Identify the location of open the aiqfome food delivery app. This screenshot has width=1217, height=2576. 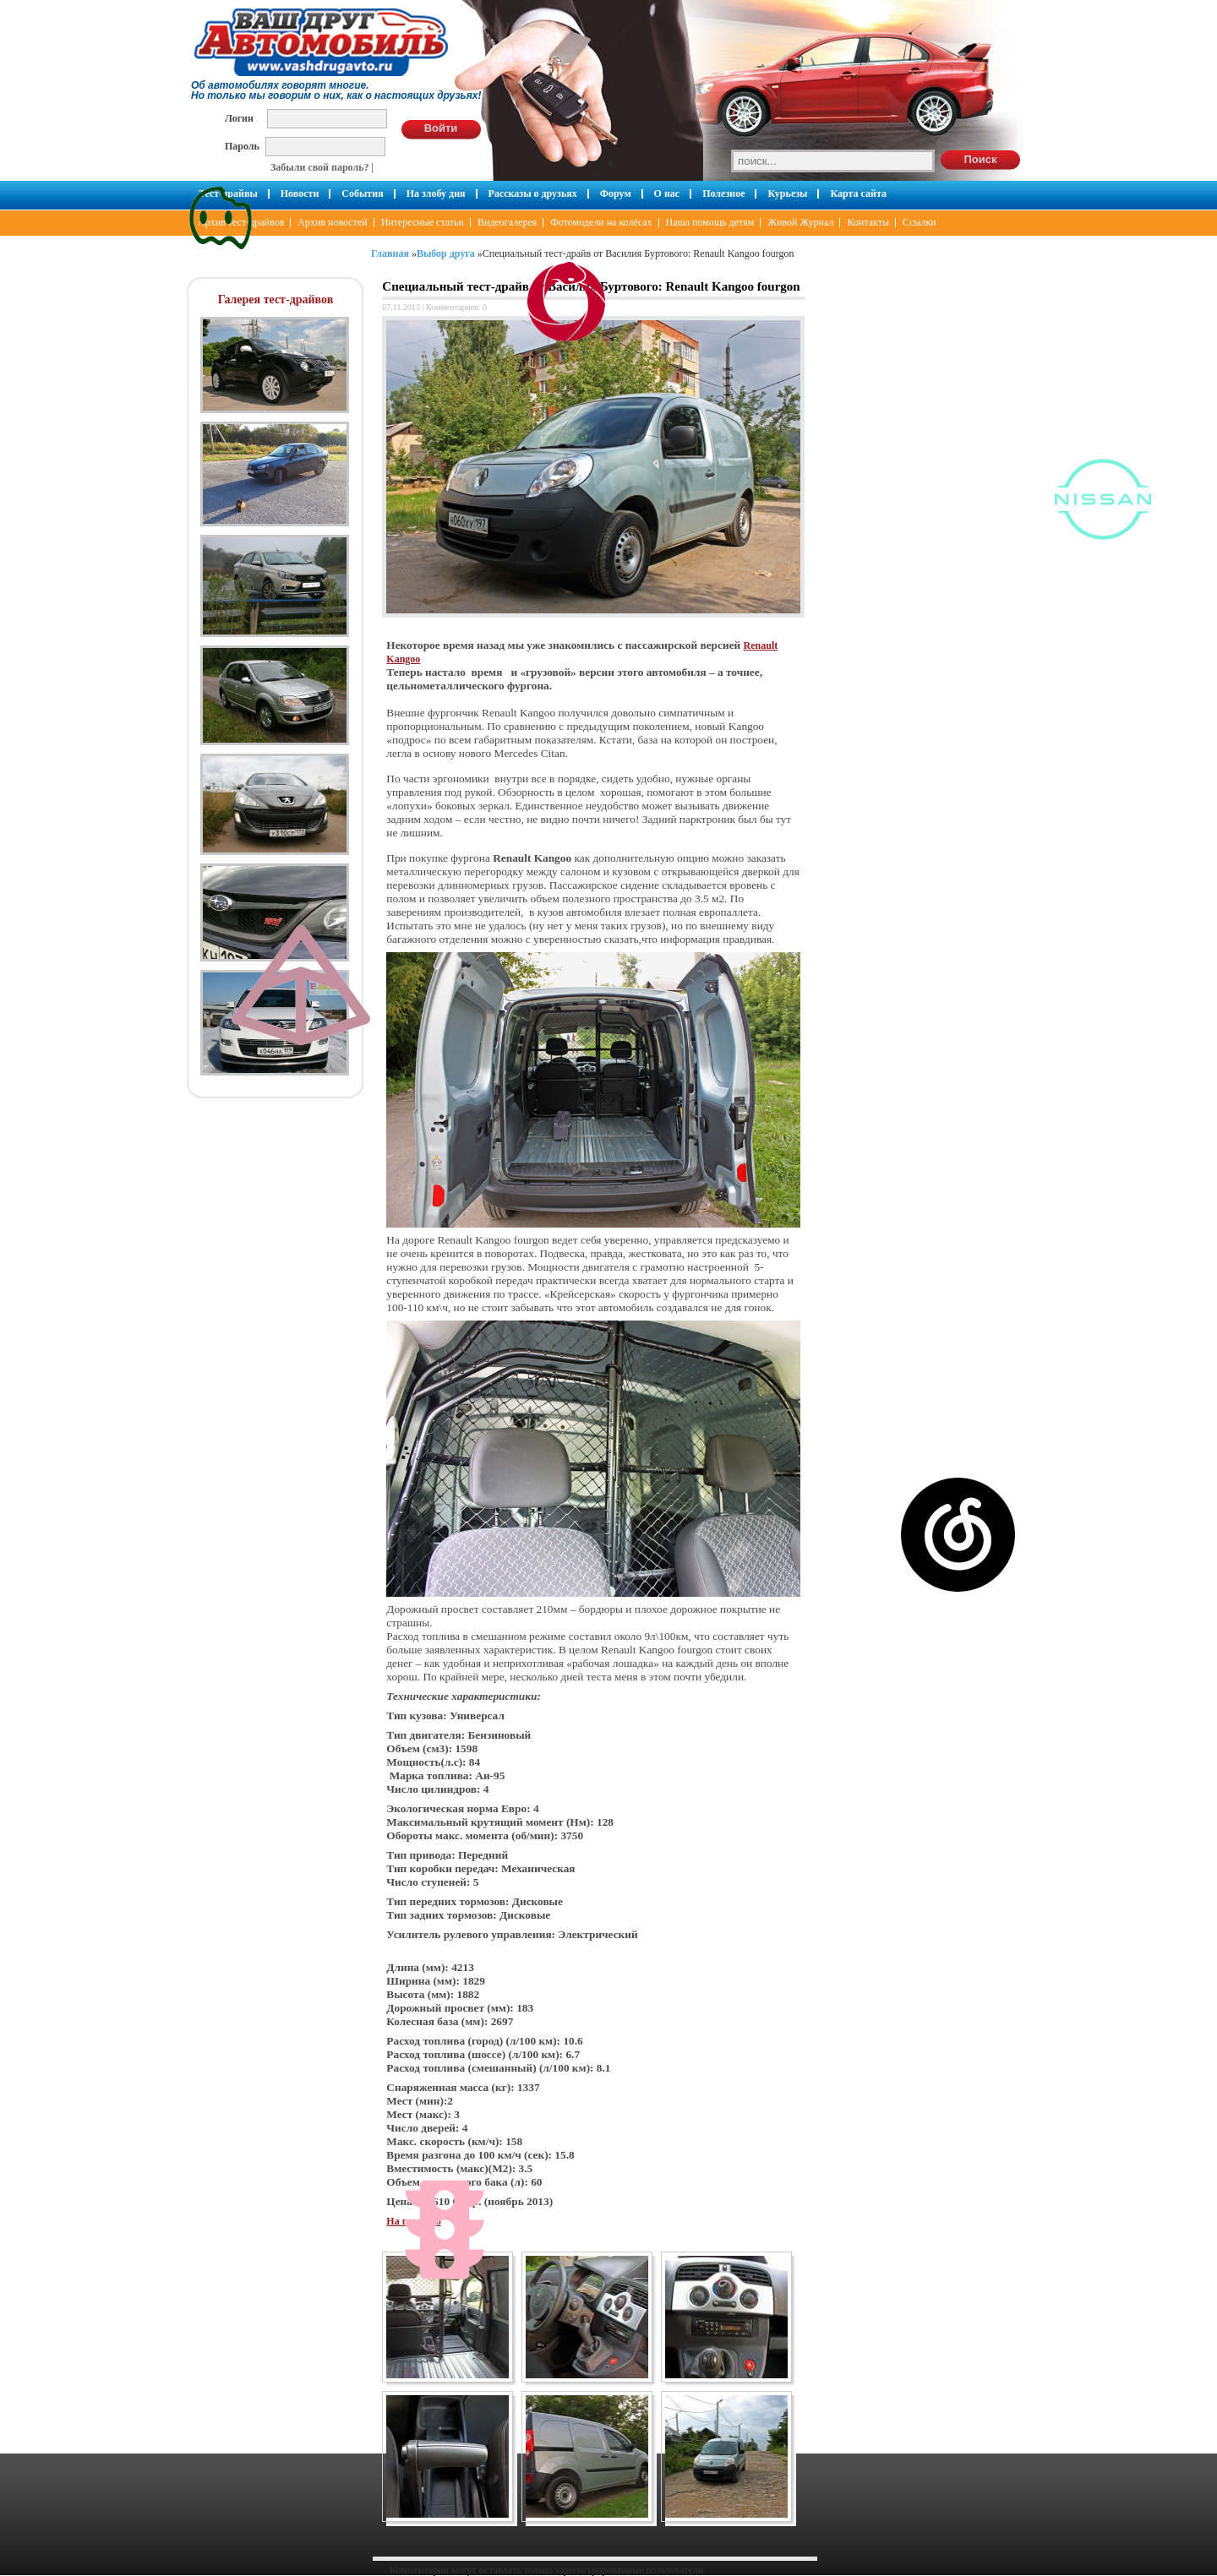
(221, 218).